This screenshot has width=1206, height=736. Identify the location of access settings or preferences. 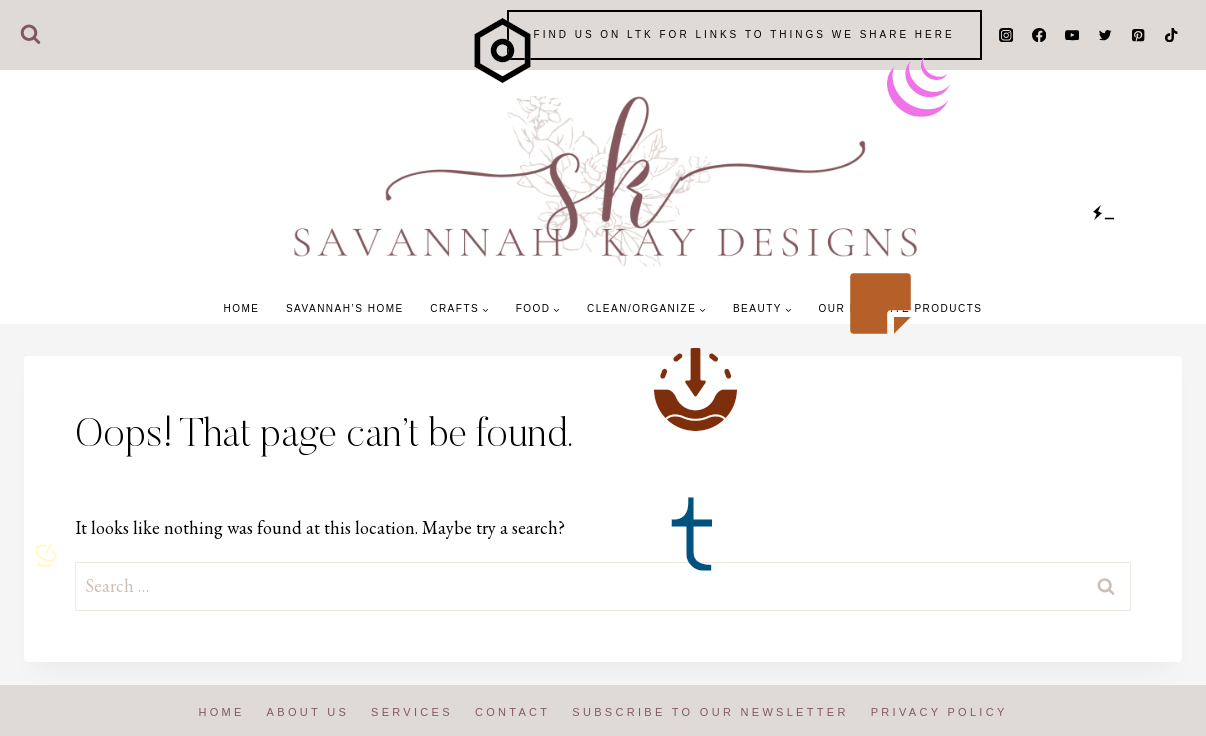
(502, 50).